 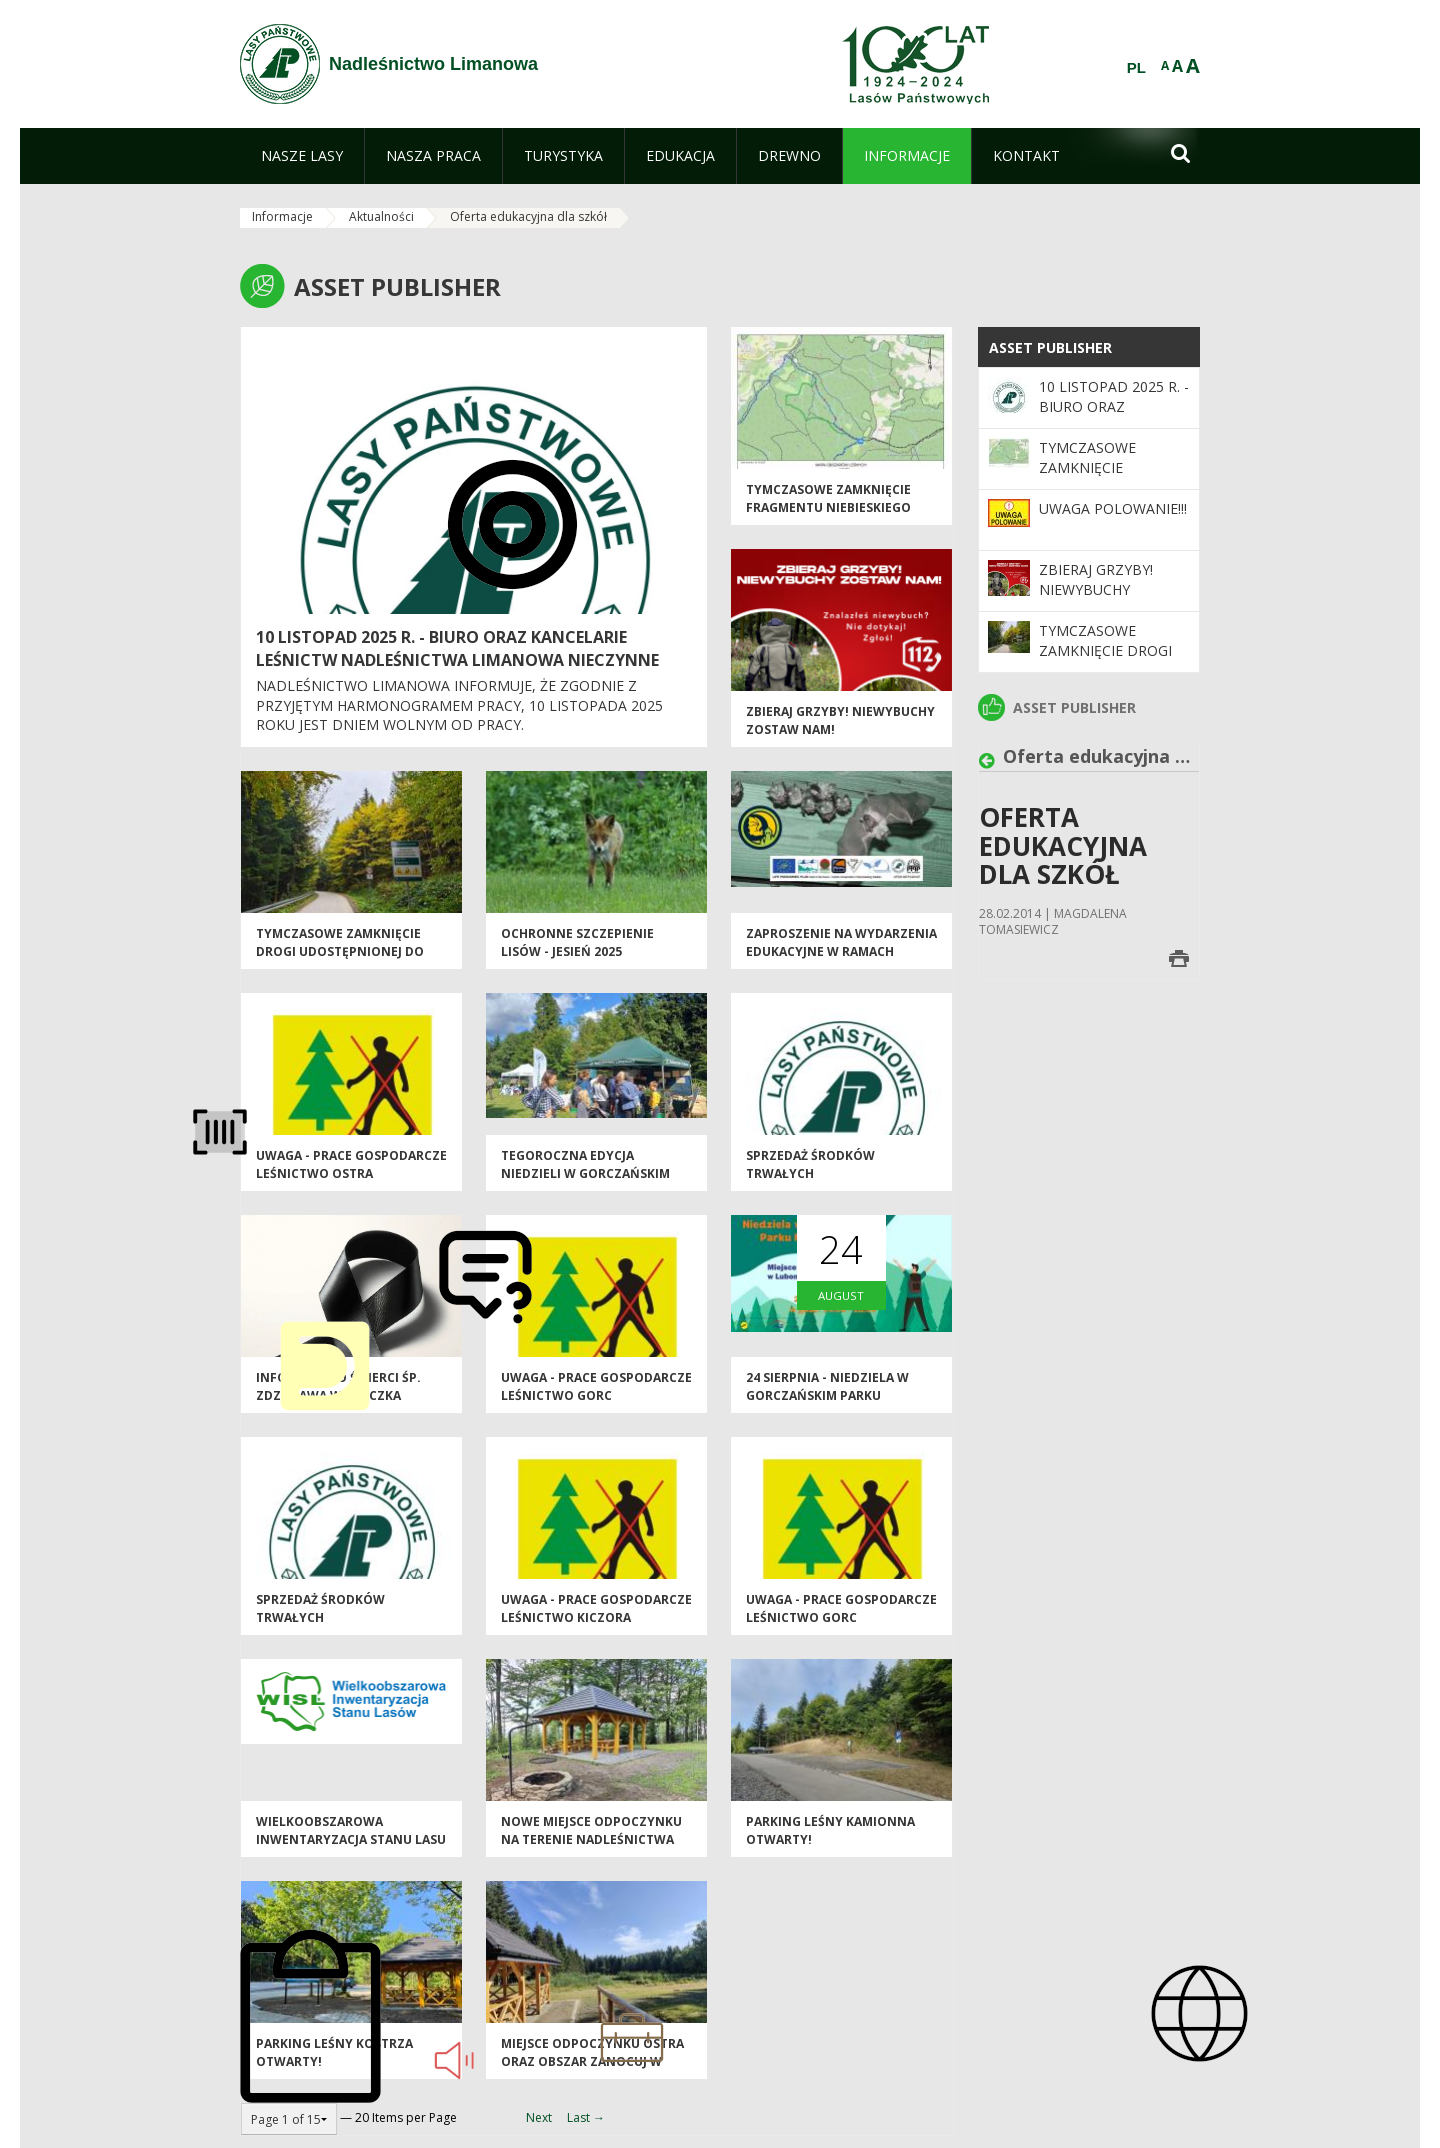 What do you see at coordinates (632, 2040) in the screenshot?
I see `access tools and utilities` at bounding box center [632, 2040].